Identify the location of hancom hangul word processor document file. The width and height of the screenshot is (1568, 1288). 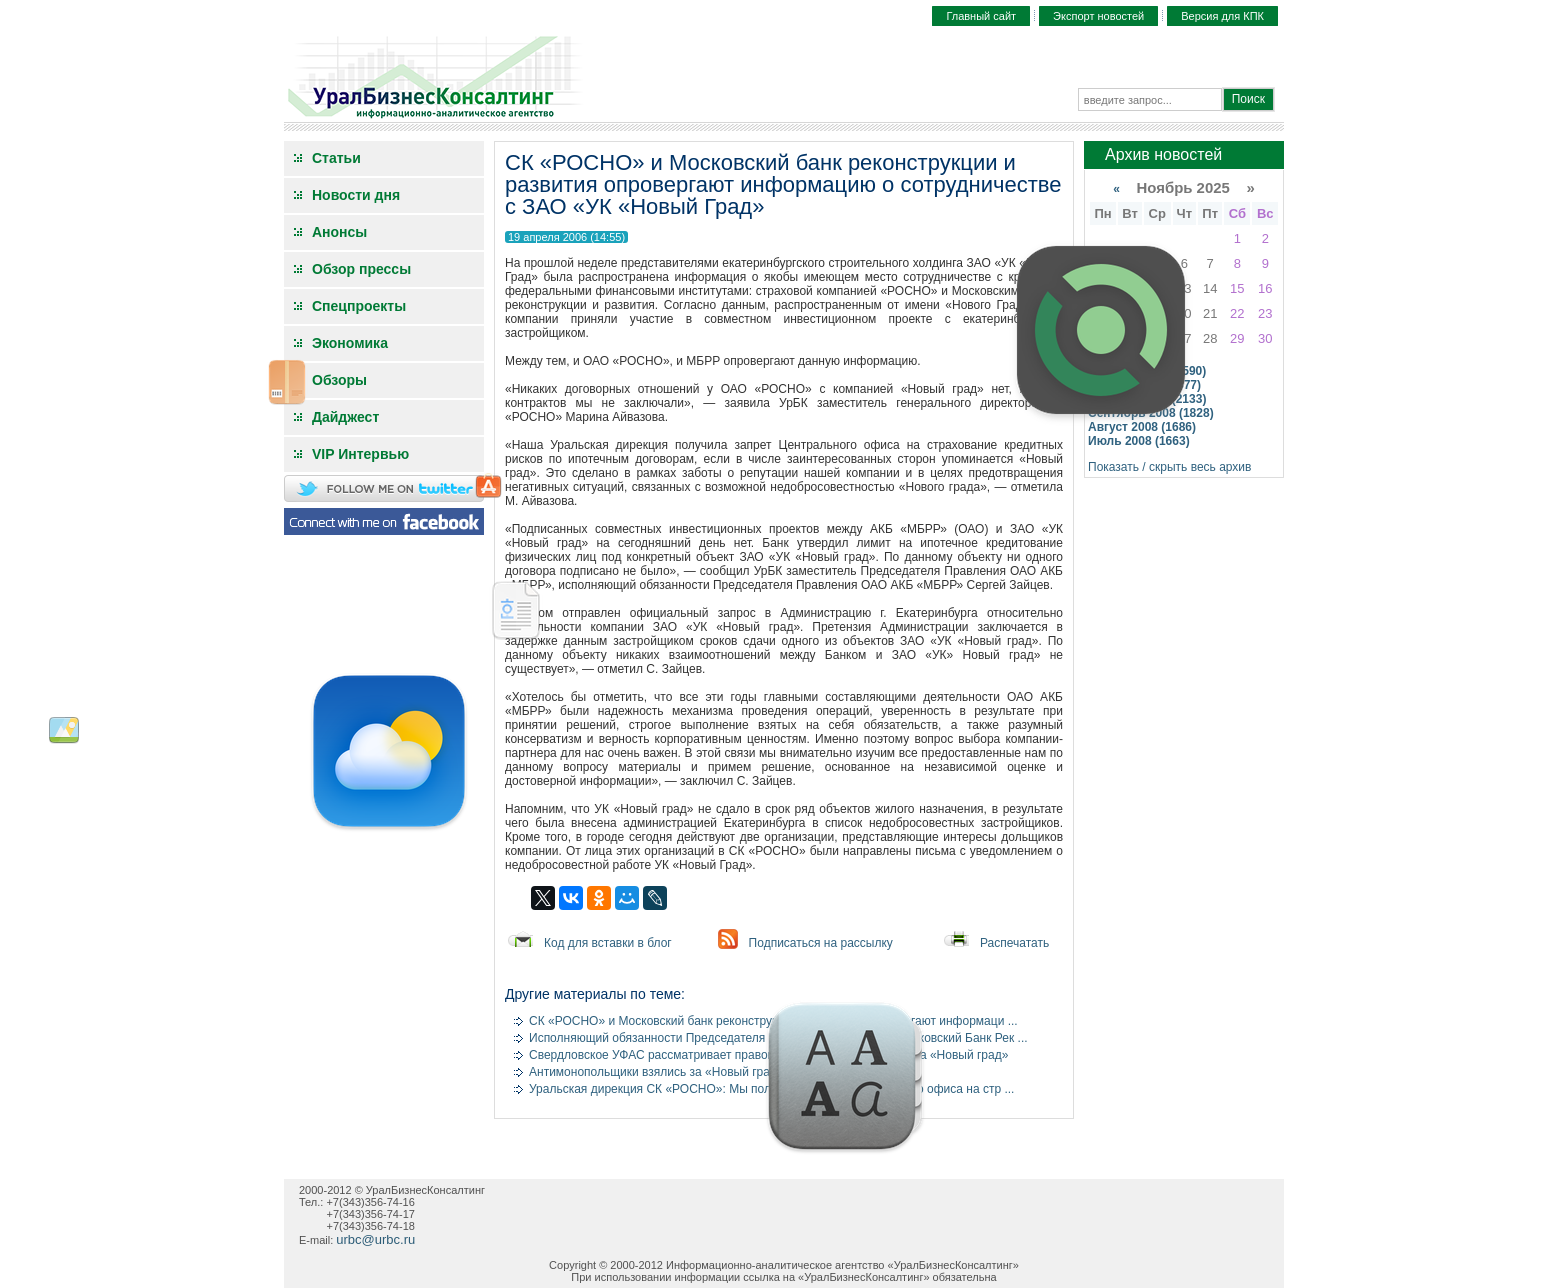
(516, 610).